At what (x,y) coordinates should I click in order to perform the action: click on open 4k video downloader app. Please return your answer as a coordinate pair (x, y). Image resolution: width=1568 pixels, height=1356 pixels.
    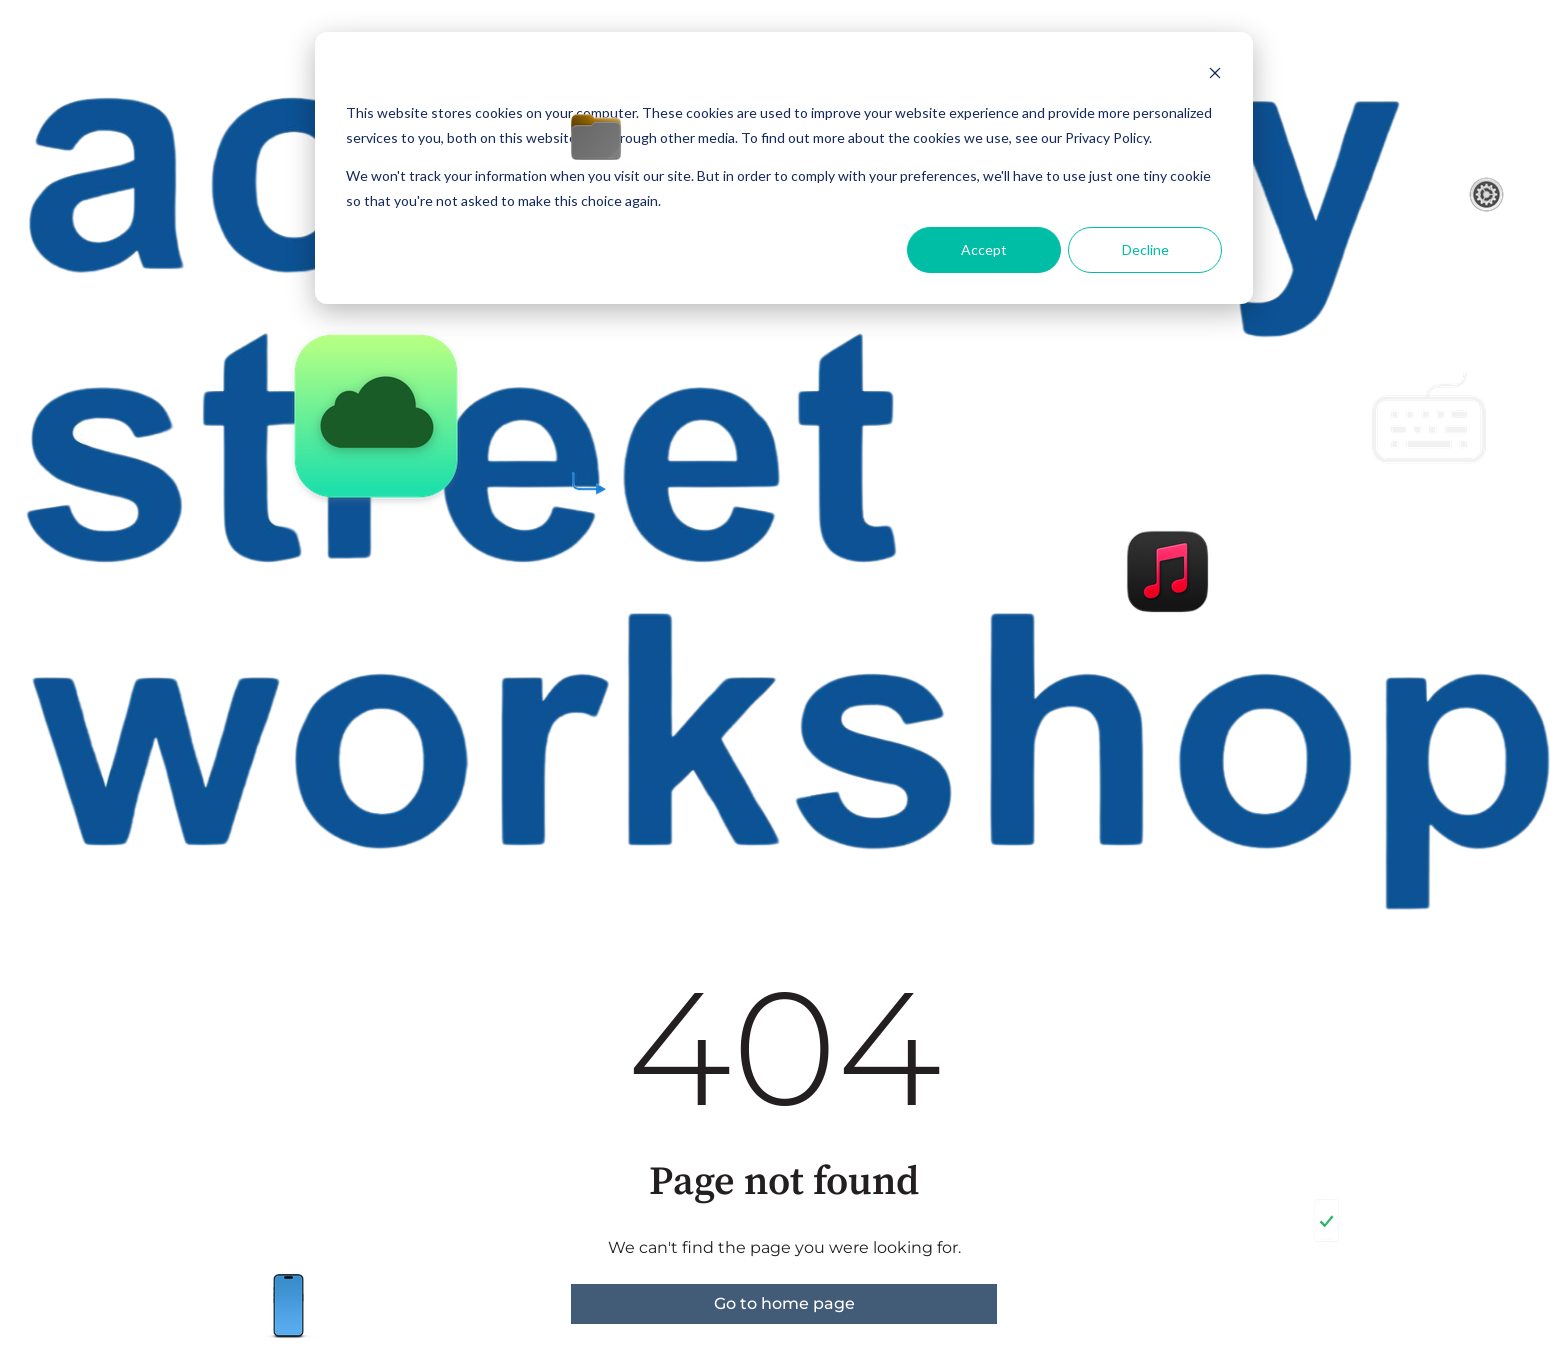
    Looking at the image, I should click on (376, 416).